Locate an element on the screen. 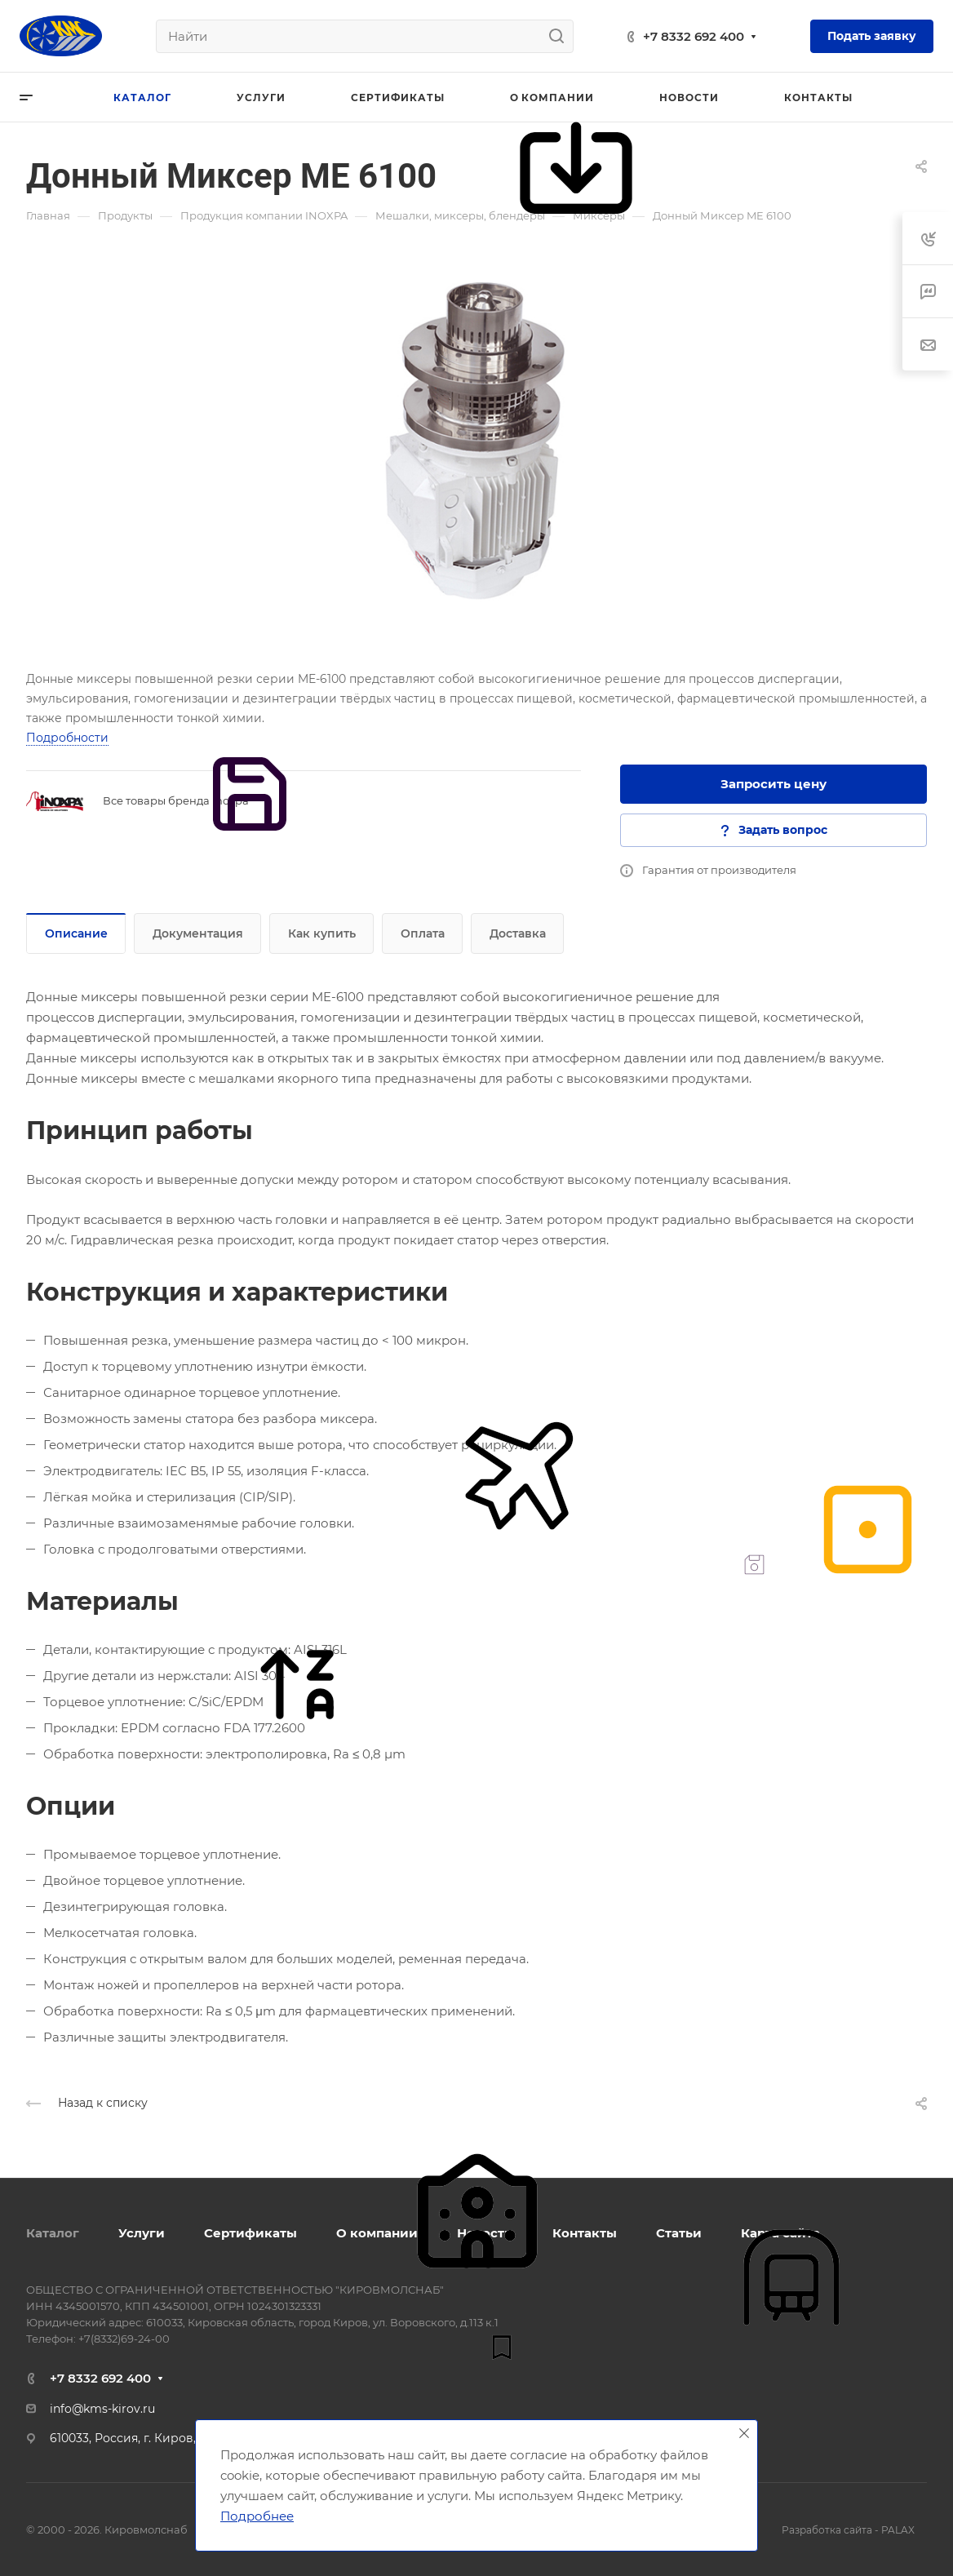  enable airplane mode is located at coordinates (521, 1474).